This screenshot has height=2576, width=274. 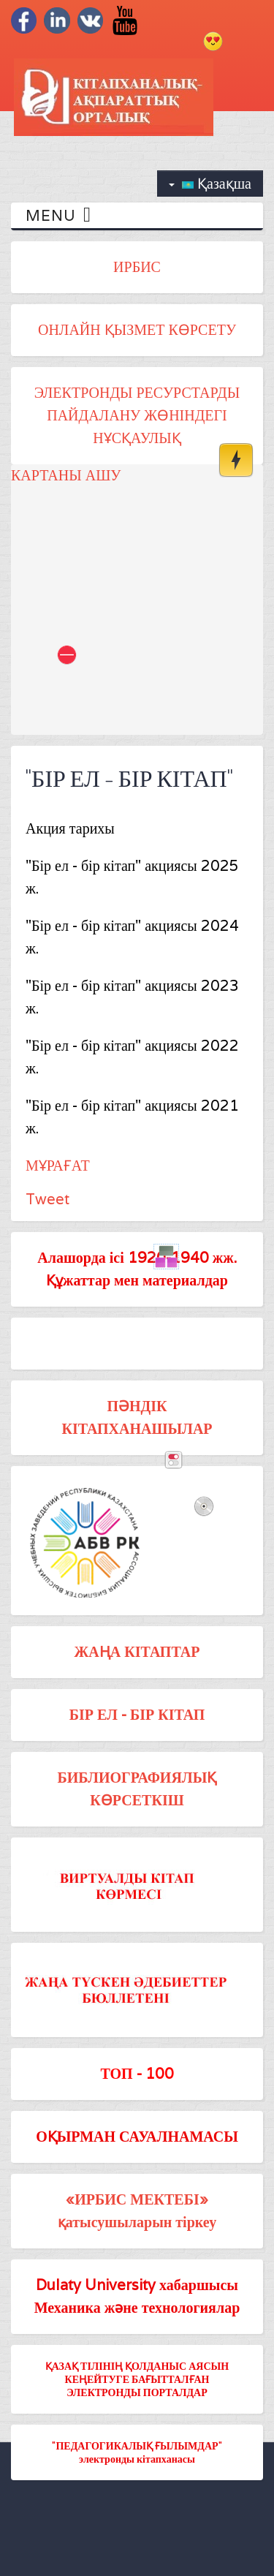 What do you see at coordinates (204, 1506) in the screenshot?
I see `indicates a DVD-ROM drive or disc` at bounding box center [204, 1506].